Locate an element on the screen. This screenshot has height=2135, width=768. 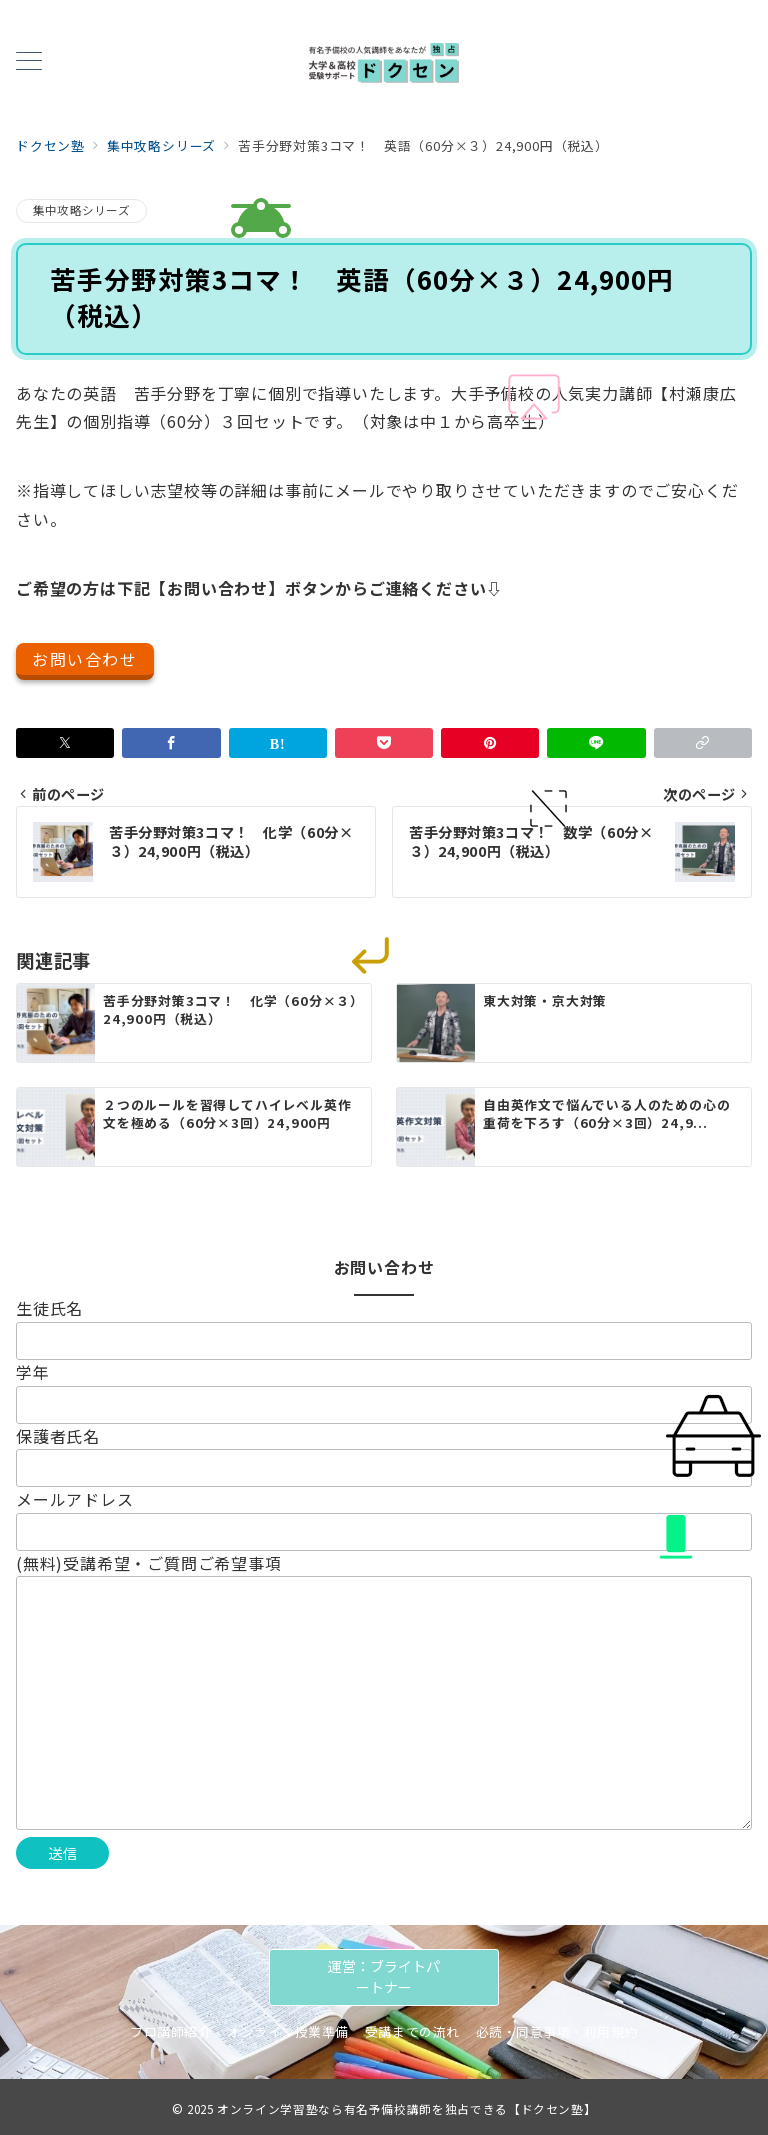
request a taxi or cab ride is located at coordinates (713, 1442).